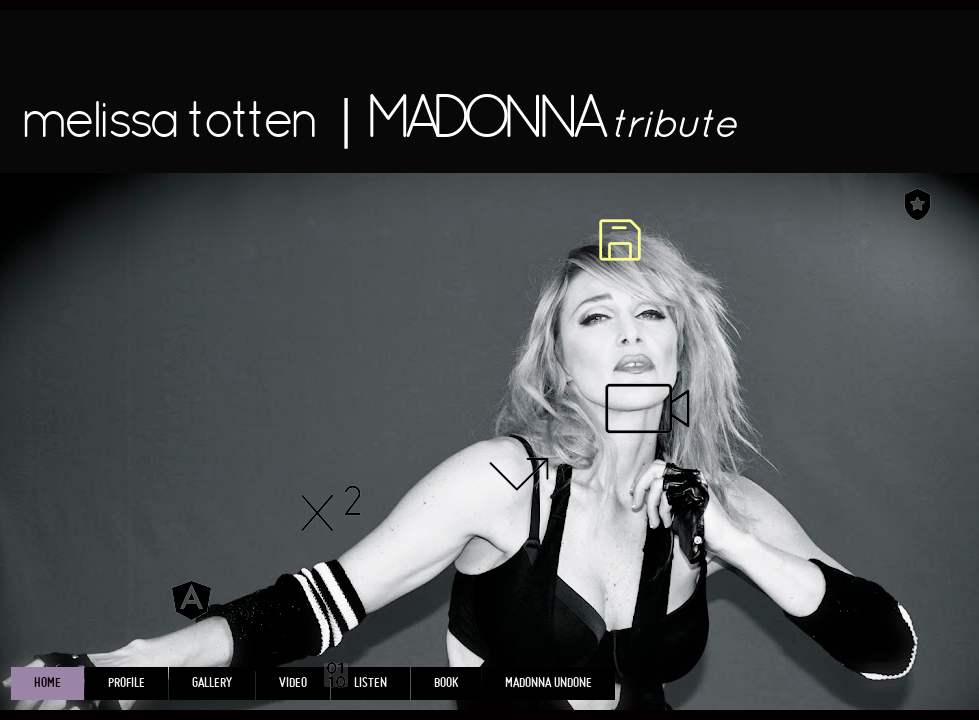  What do you see at coordinates (620, 240) in the screenshot?
I see `save current file or document` at bounding box center [620, 240].